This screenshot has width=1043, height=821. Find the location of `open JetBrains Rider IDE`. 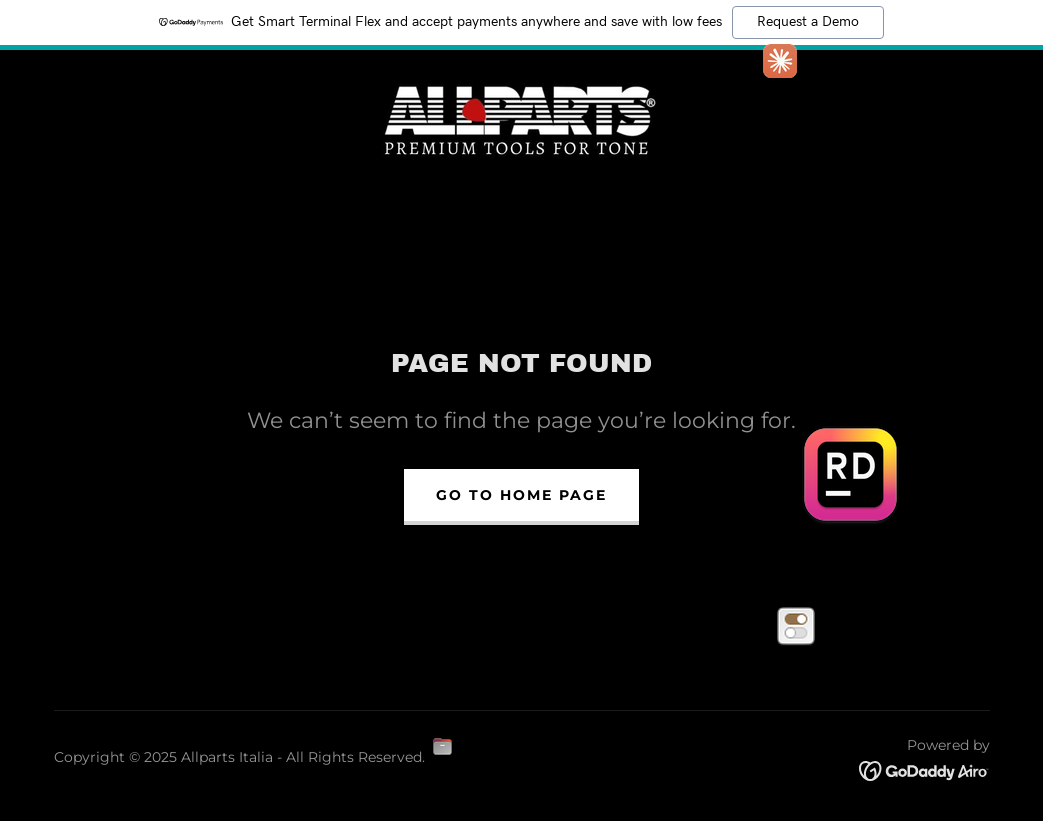

open JetBrains Rider IDE is located at coordinates (850, 474).